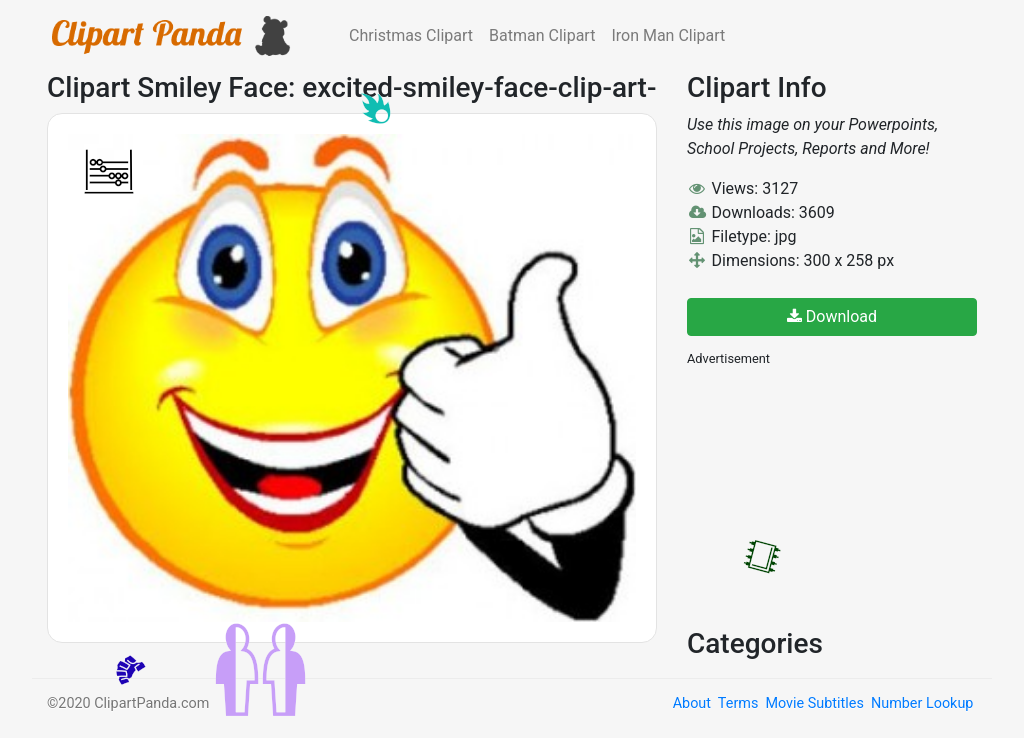  I want to click on open calculator or counting tool, so click(109, 169).